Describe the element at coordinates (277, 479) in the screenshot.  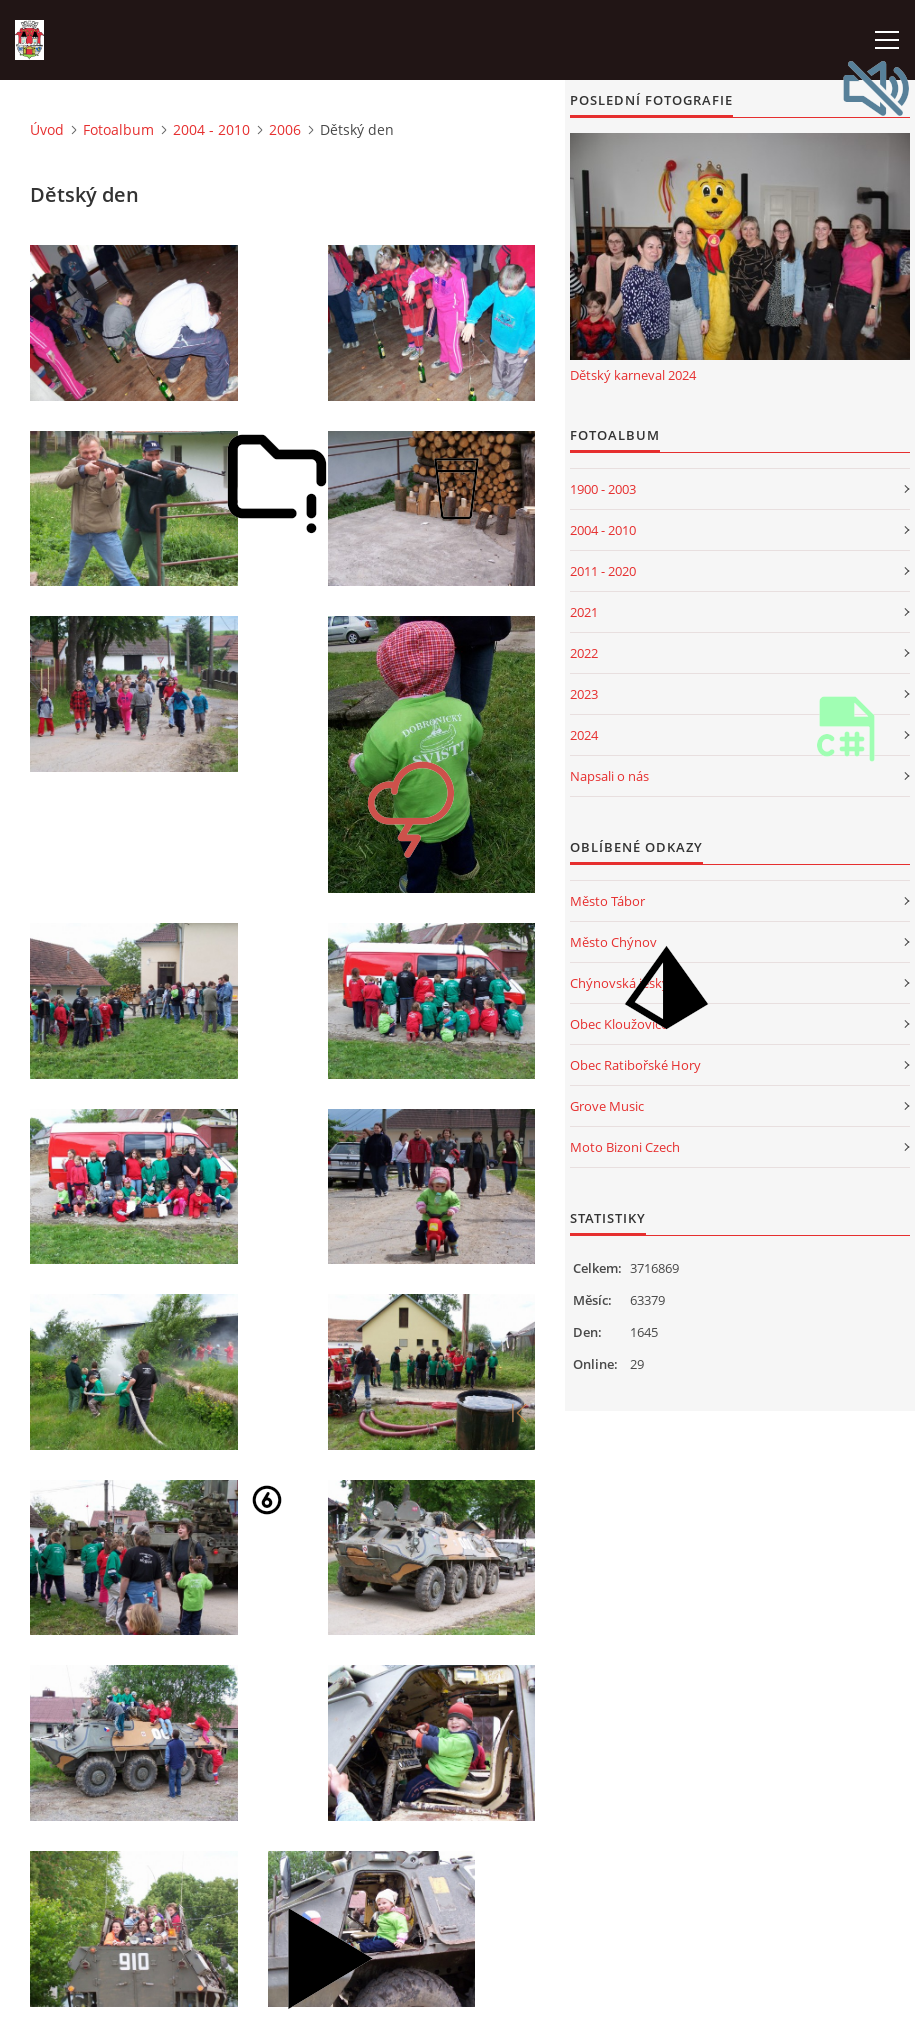
I see `folder contains items requiring attention` at that location.